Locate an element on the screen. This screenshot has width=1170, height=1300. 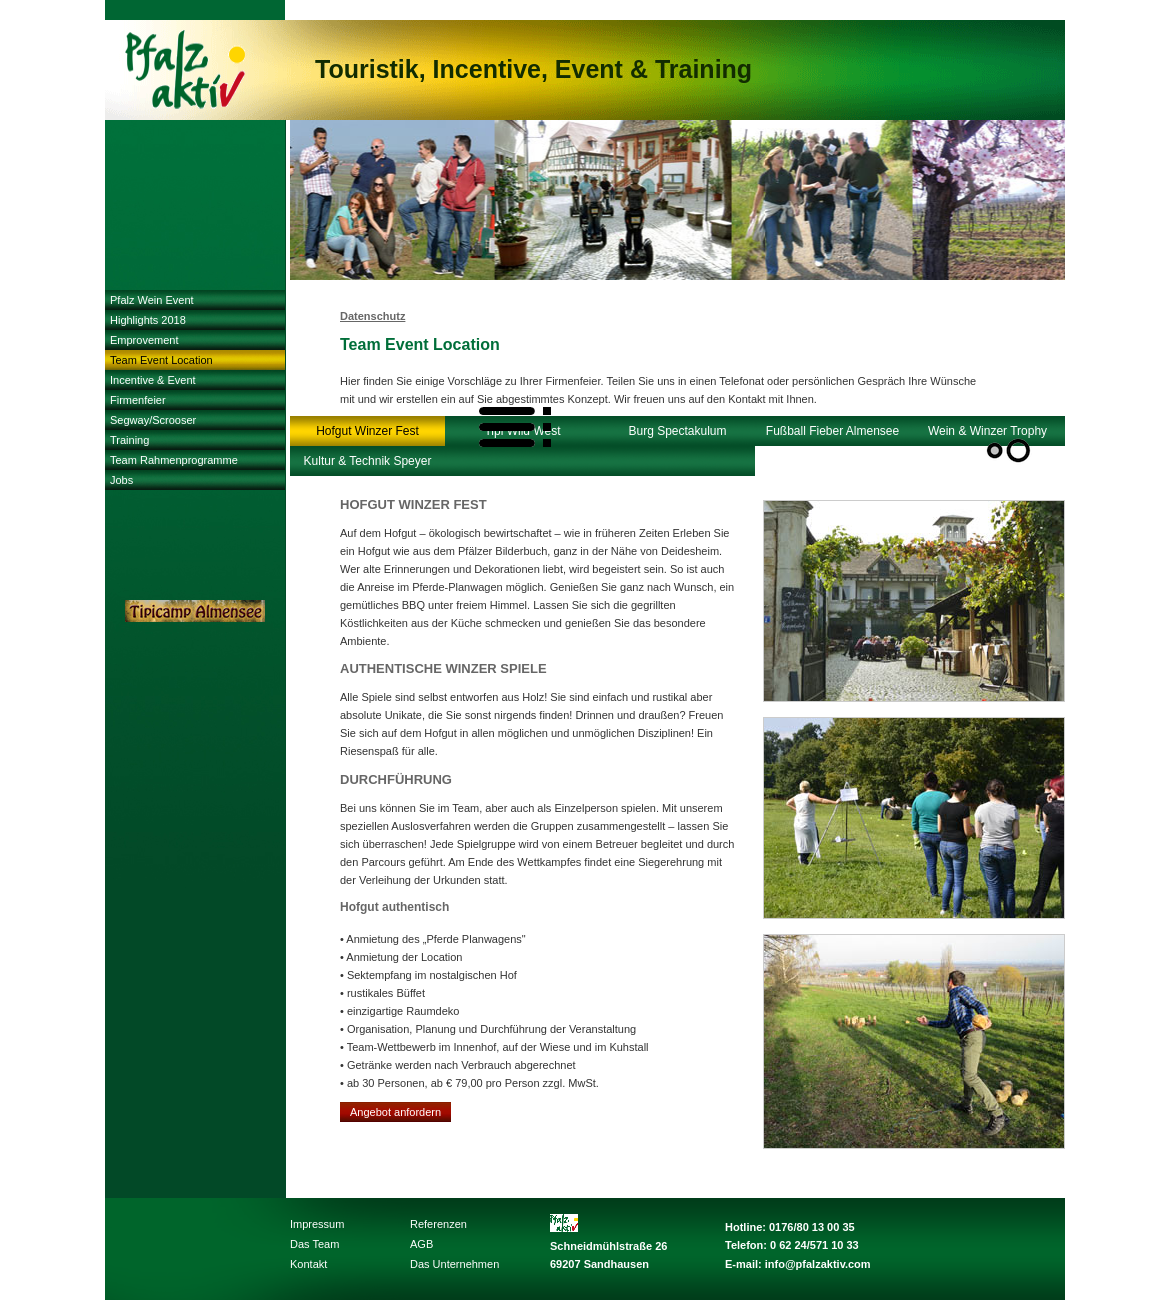
view table of contents is located at coordinates (515, 427).